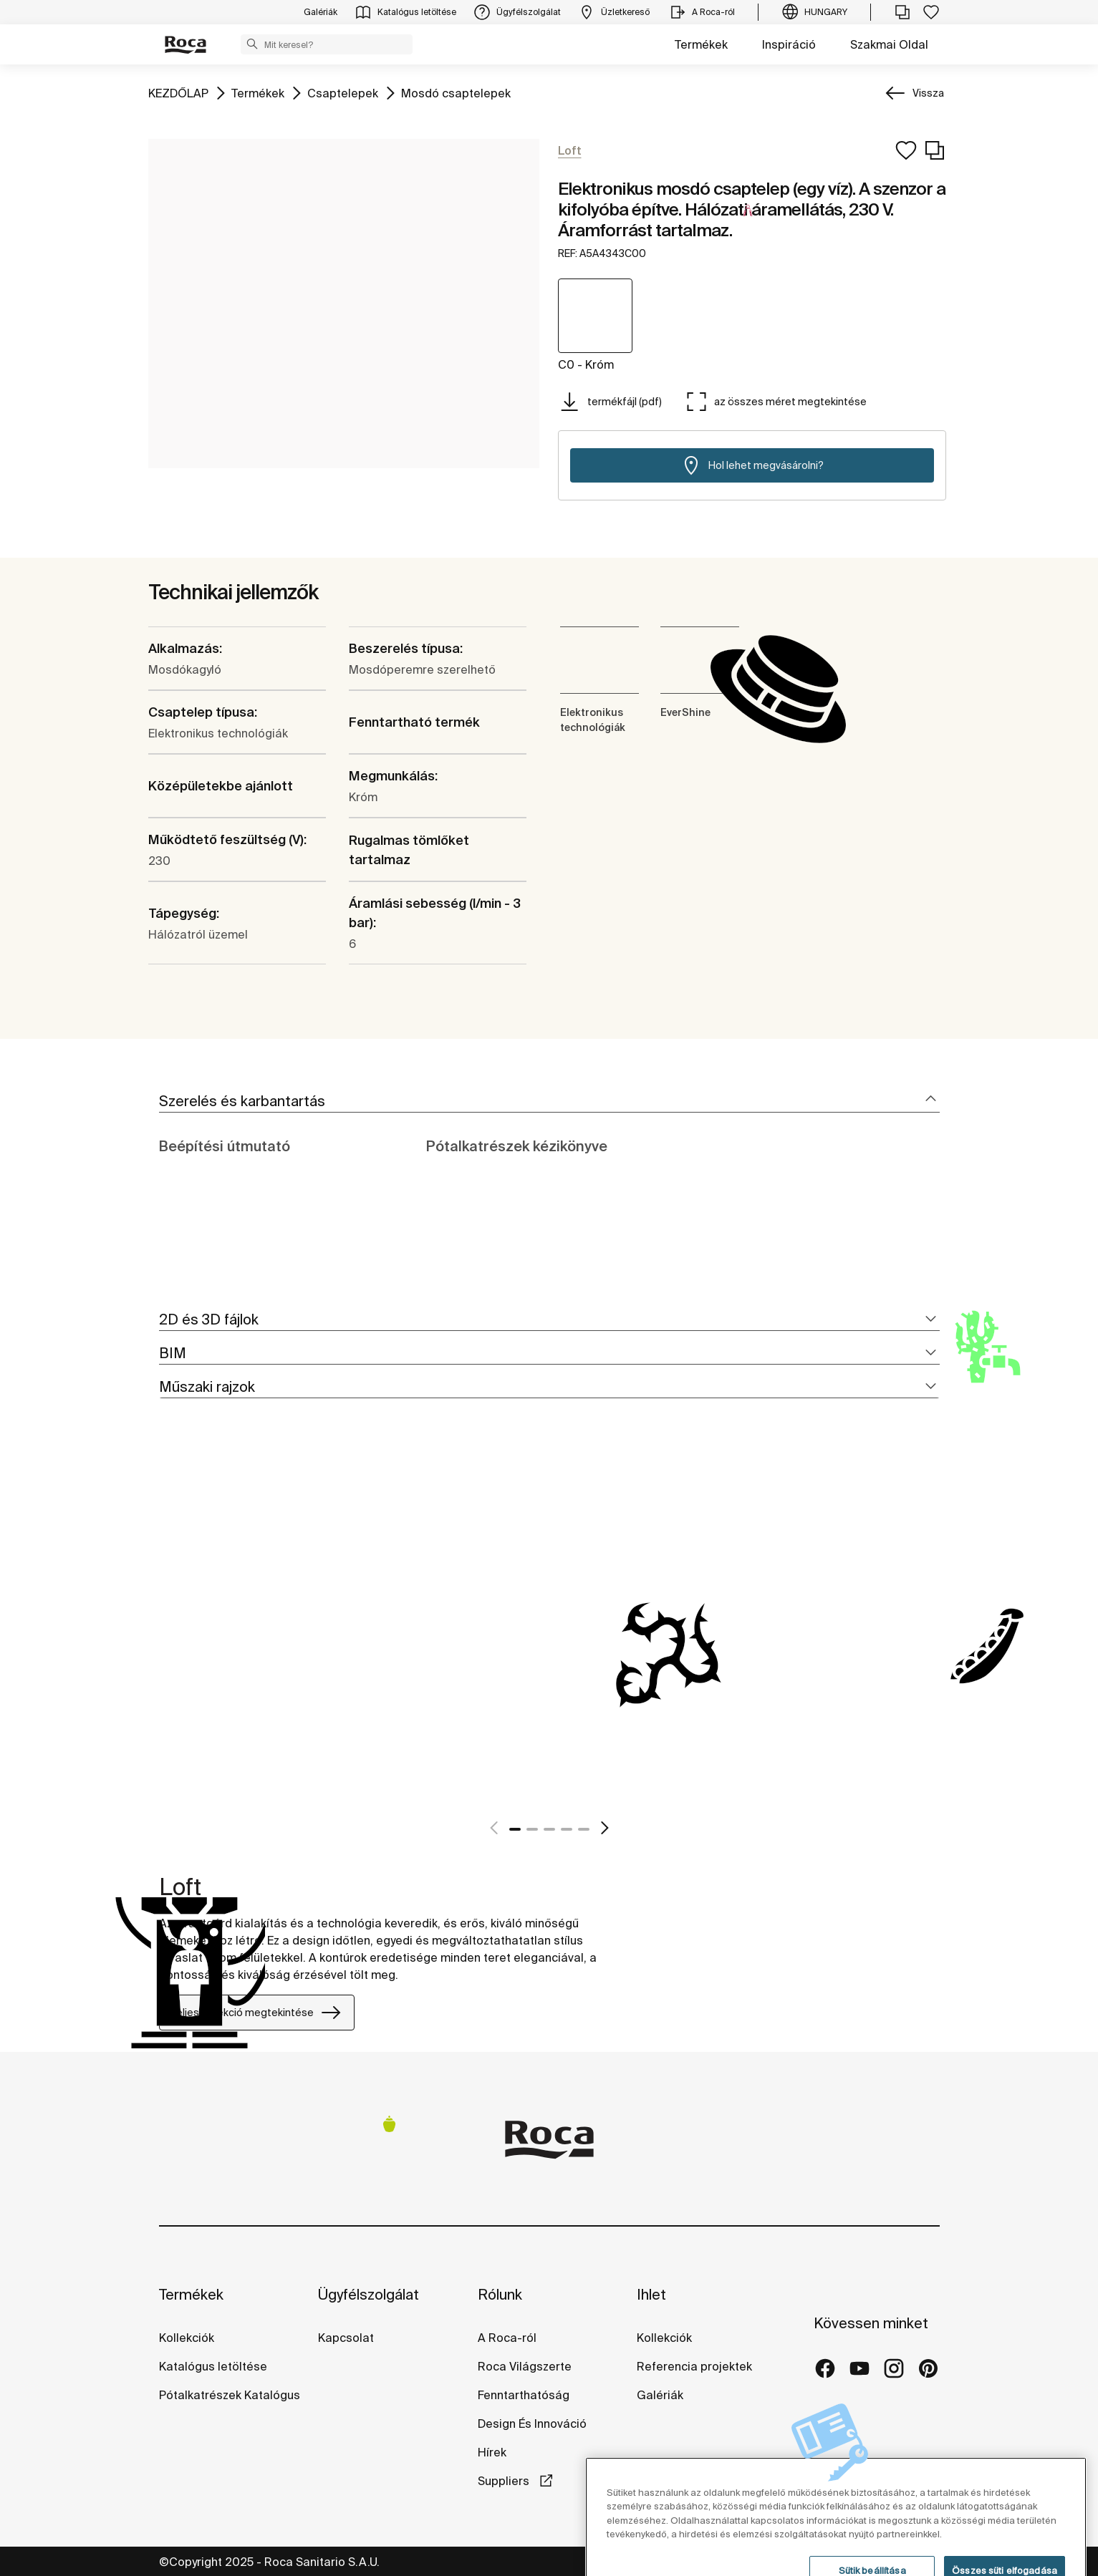 The height and width of the screenshot is (2576, 1098). What do you see at coordinates (778, 689) in the screenshot?
I see `select a hat accessory for your character` at bounding box center [778, 689].